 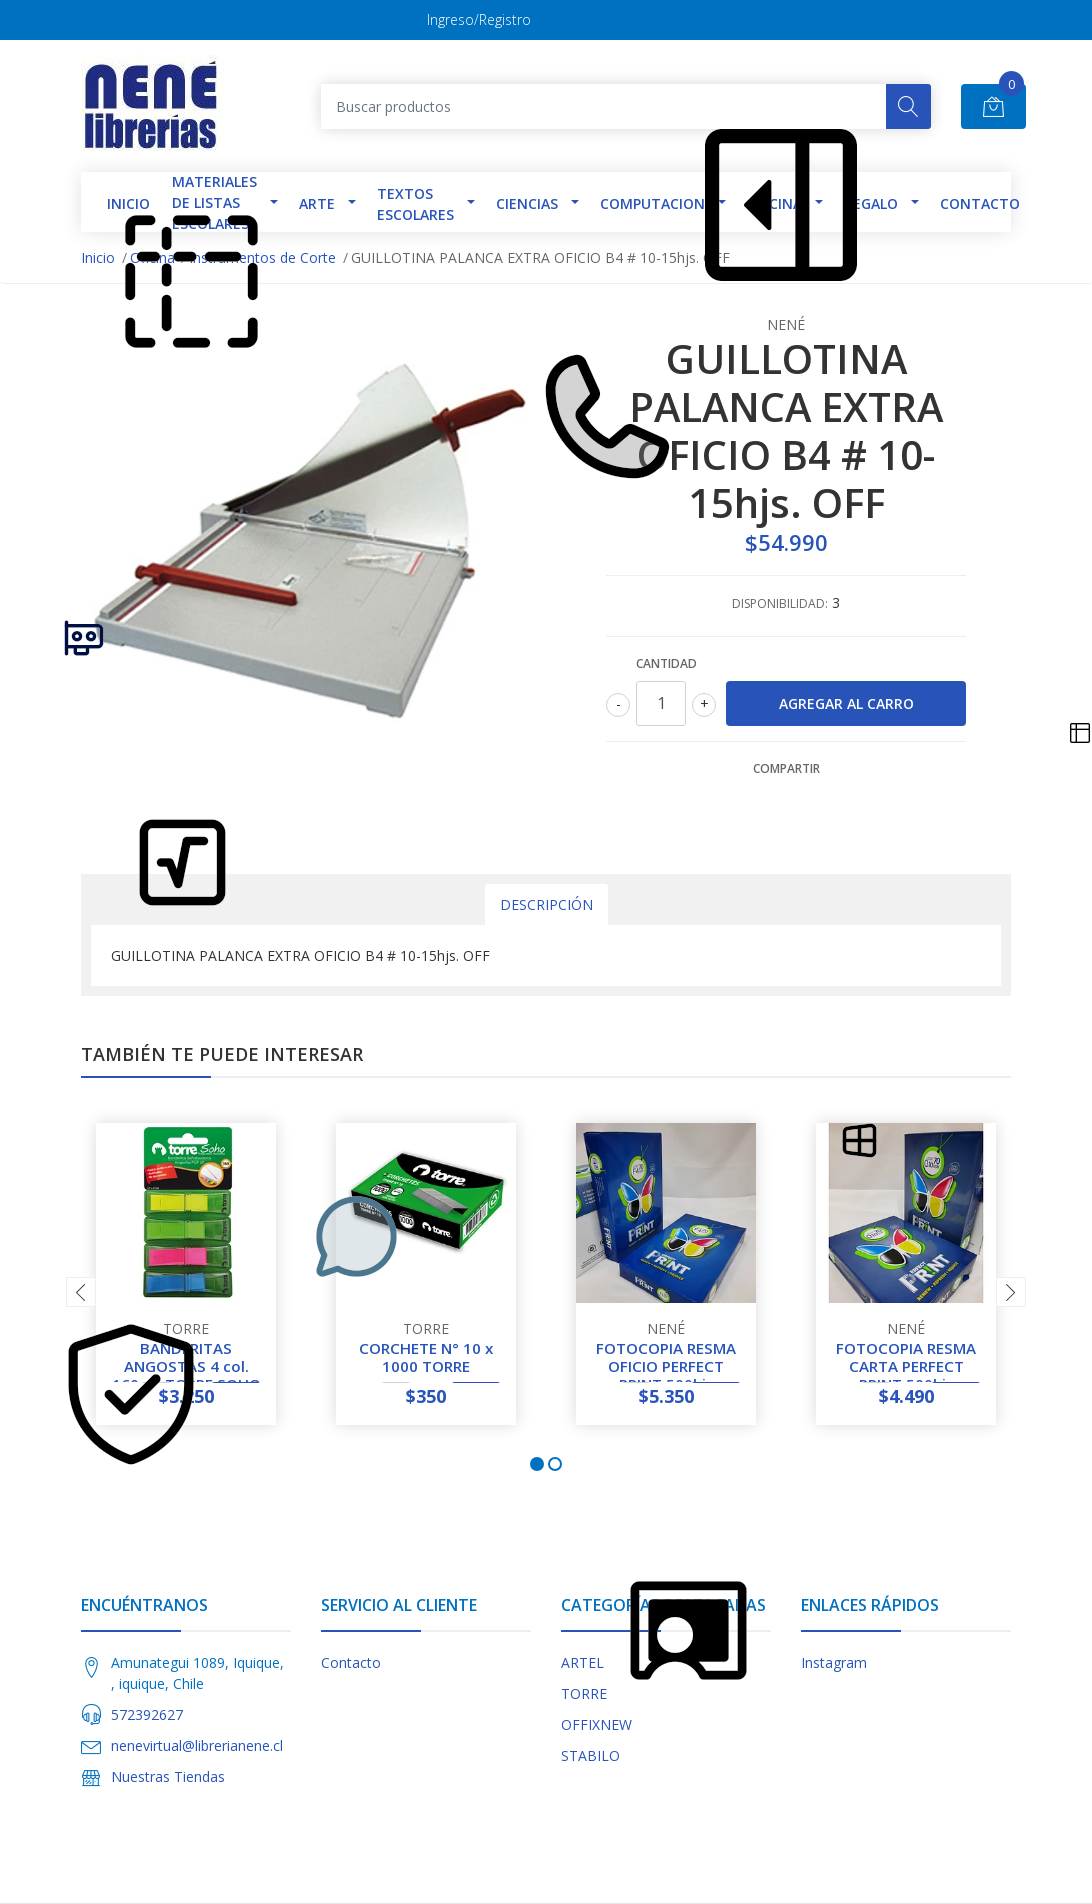 I want to click on view data in table format, so click(x=1080, y=733).